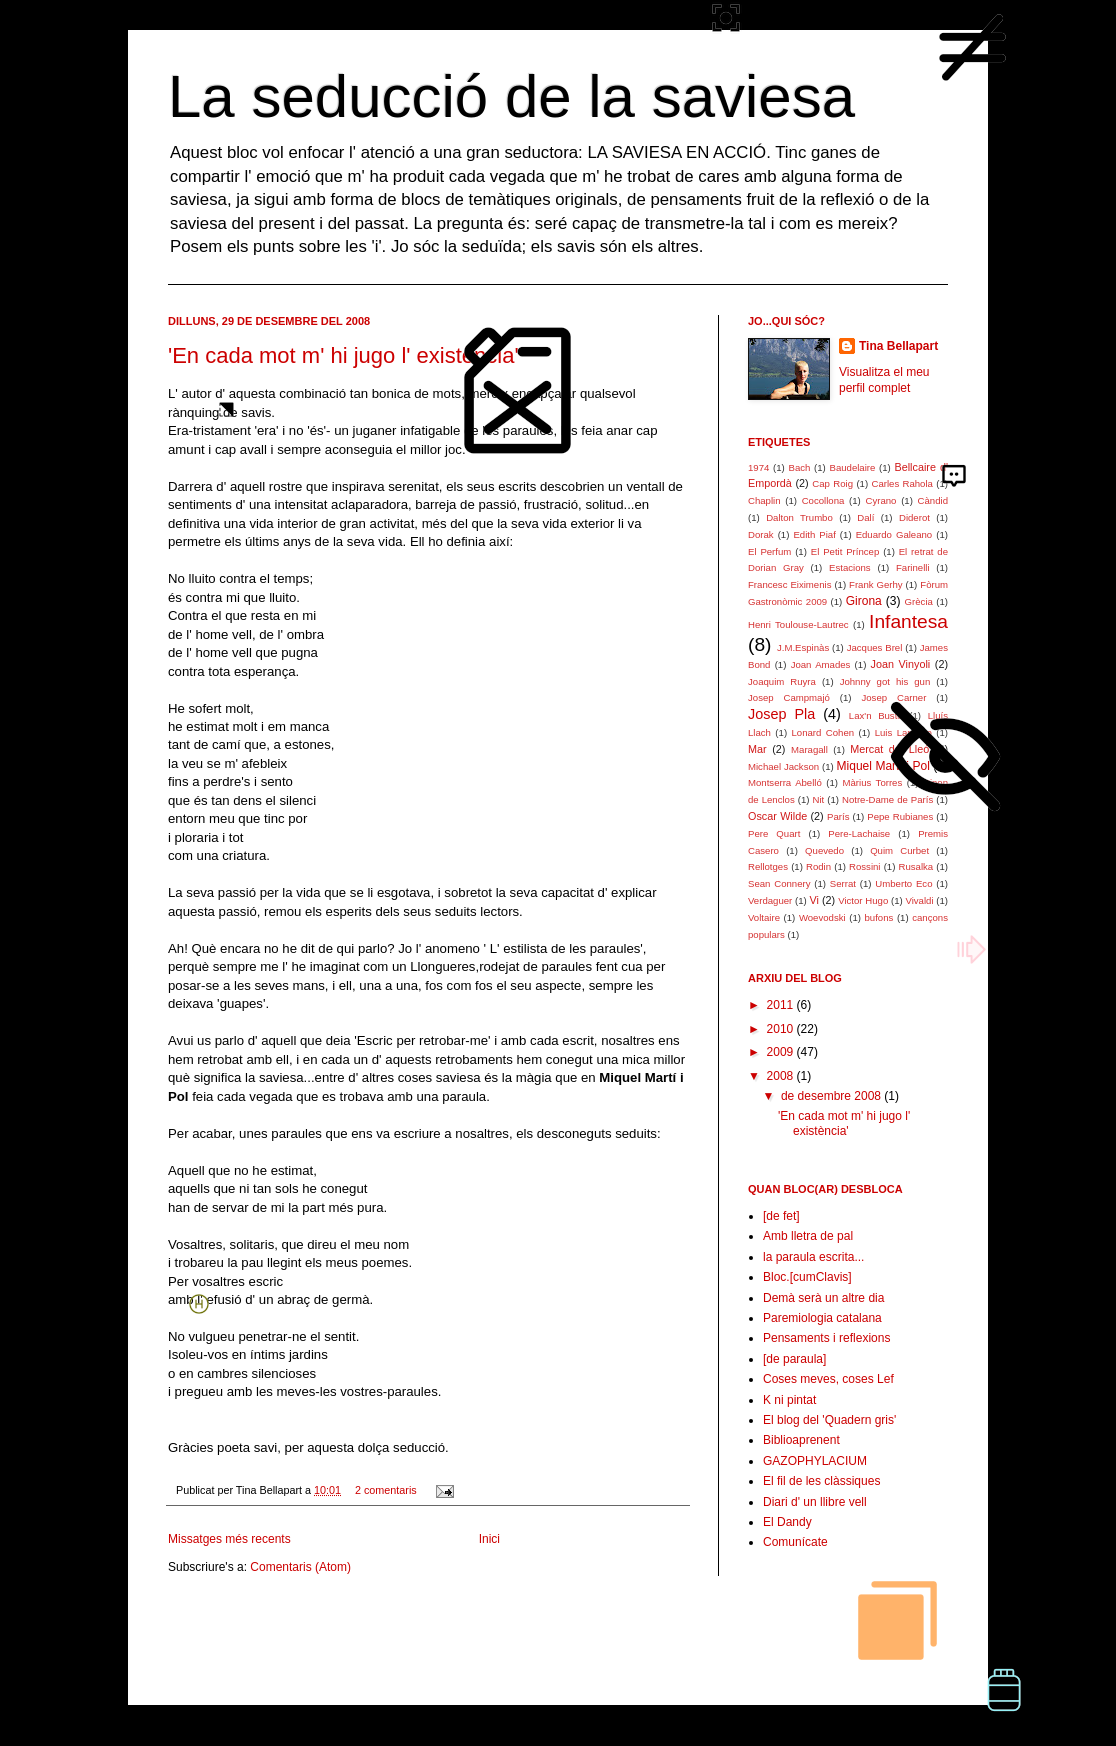 The height and width of the screenshot is (1746, 1116). I want to click on hide password or sensitive content, so click(945, 756).